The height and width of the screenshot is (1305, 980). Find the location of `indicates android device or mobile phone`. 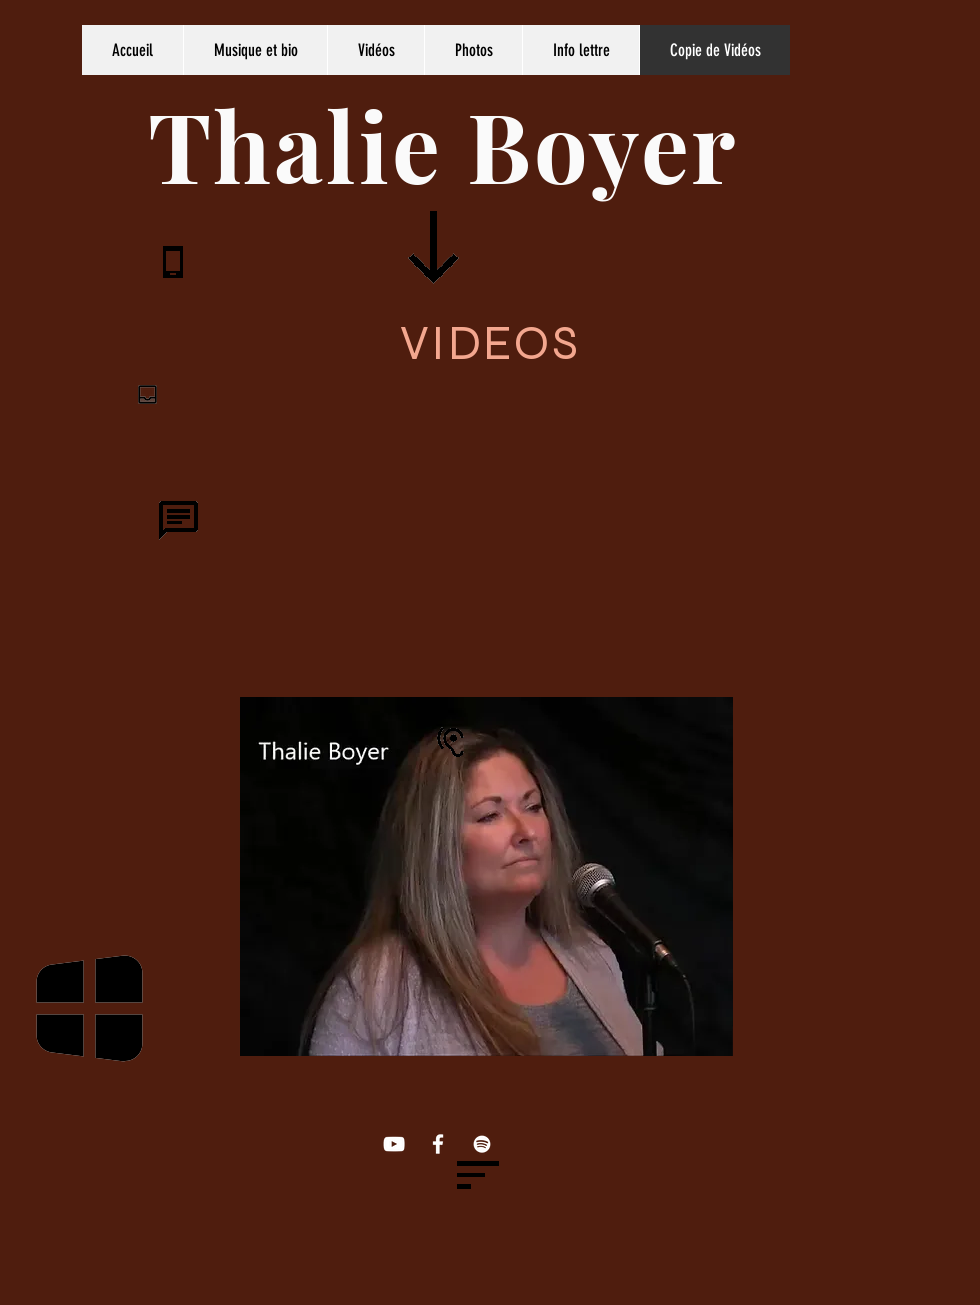

indicates android device or mobile phone is located at coordinates (173, 262).